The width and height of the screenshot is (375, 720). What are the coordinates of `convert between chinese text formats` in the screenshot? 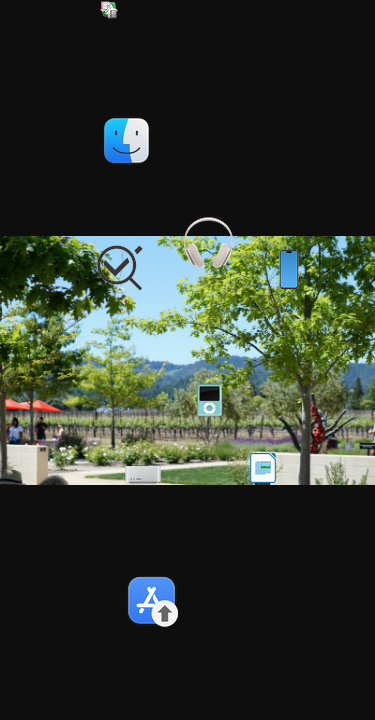 It's located at (109, 10).